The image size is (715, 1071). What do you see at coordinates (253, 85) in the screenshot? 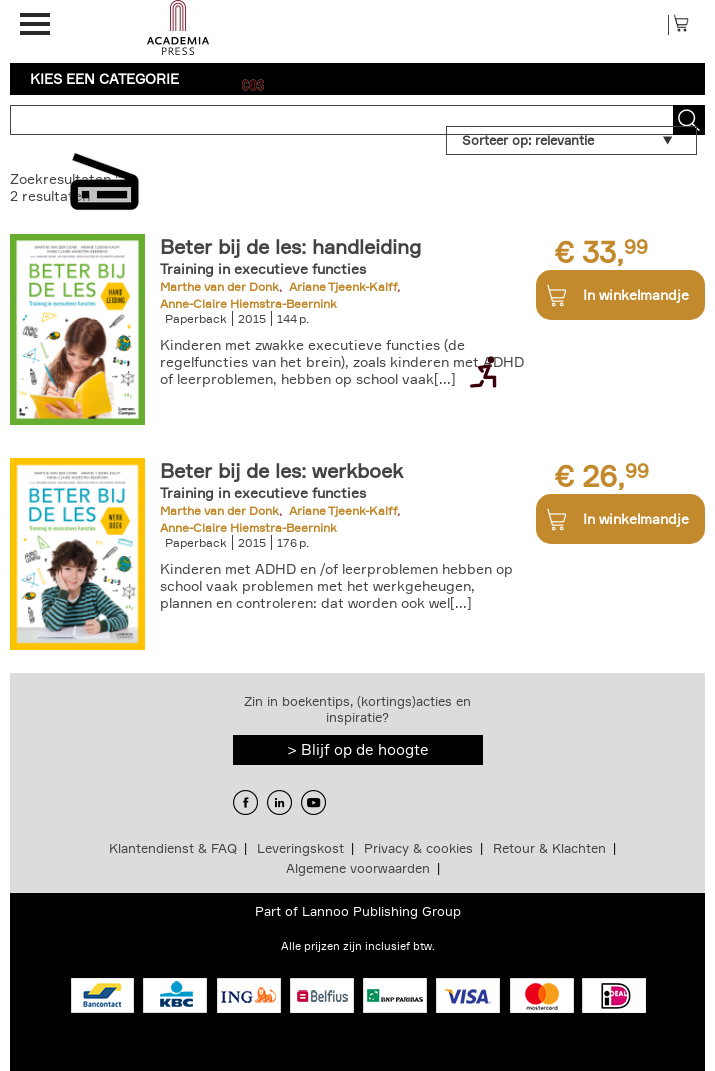
I see `access cosine function in calculator` at bounding box center [253, 85].